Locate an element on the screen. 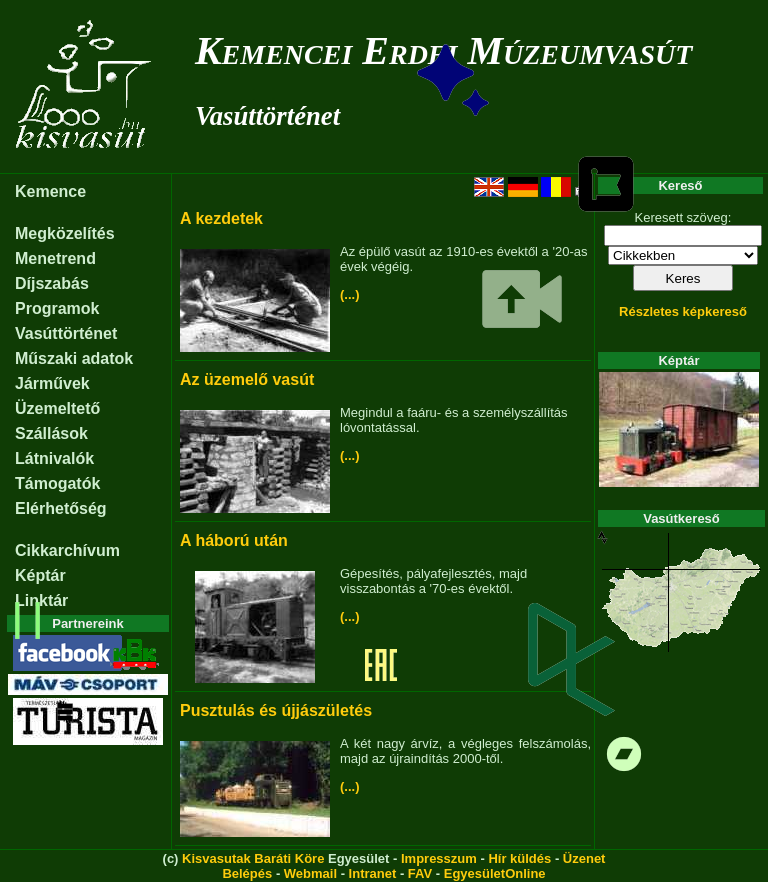  open the DataCamp app is located at coordinates (571, 659).